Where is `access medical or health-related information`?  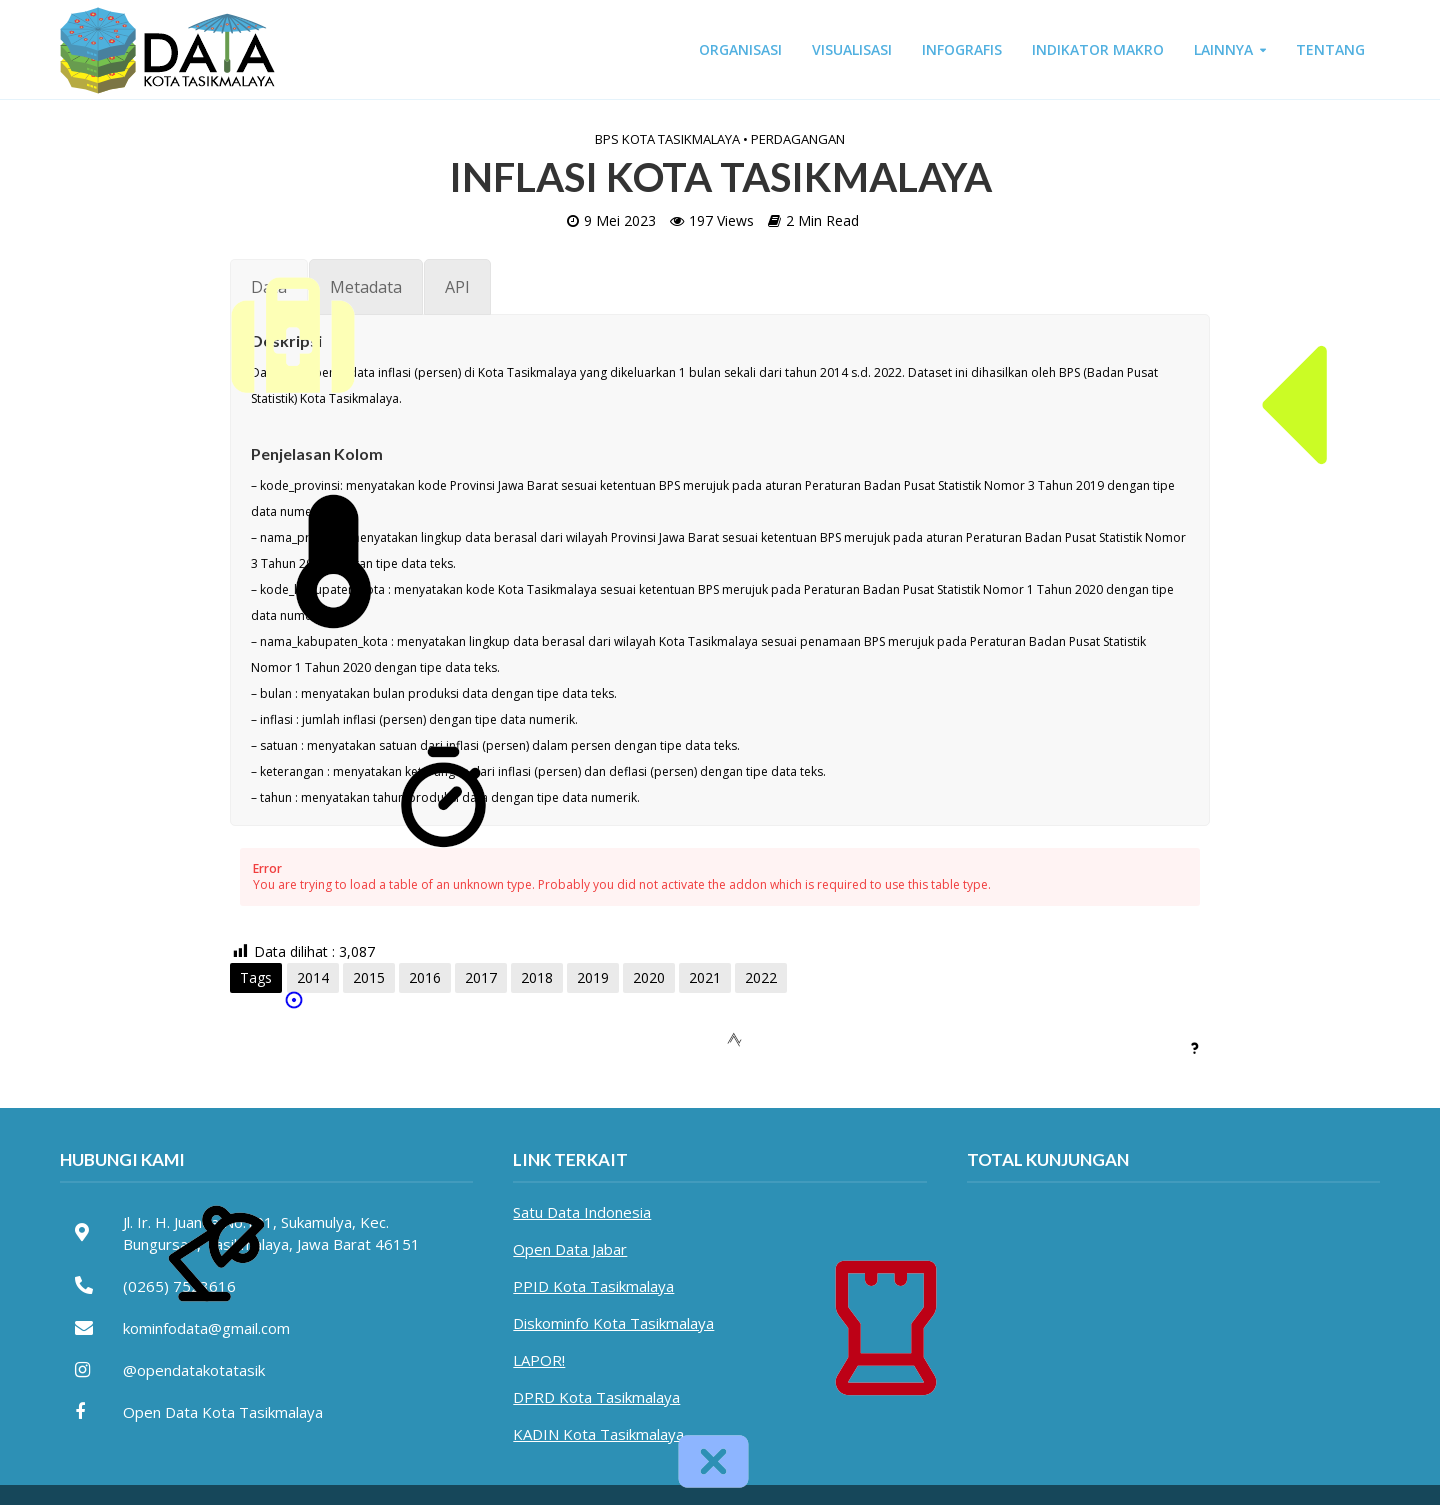 access medical or health-related information is located at coordinates (293, 339).